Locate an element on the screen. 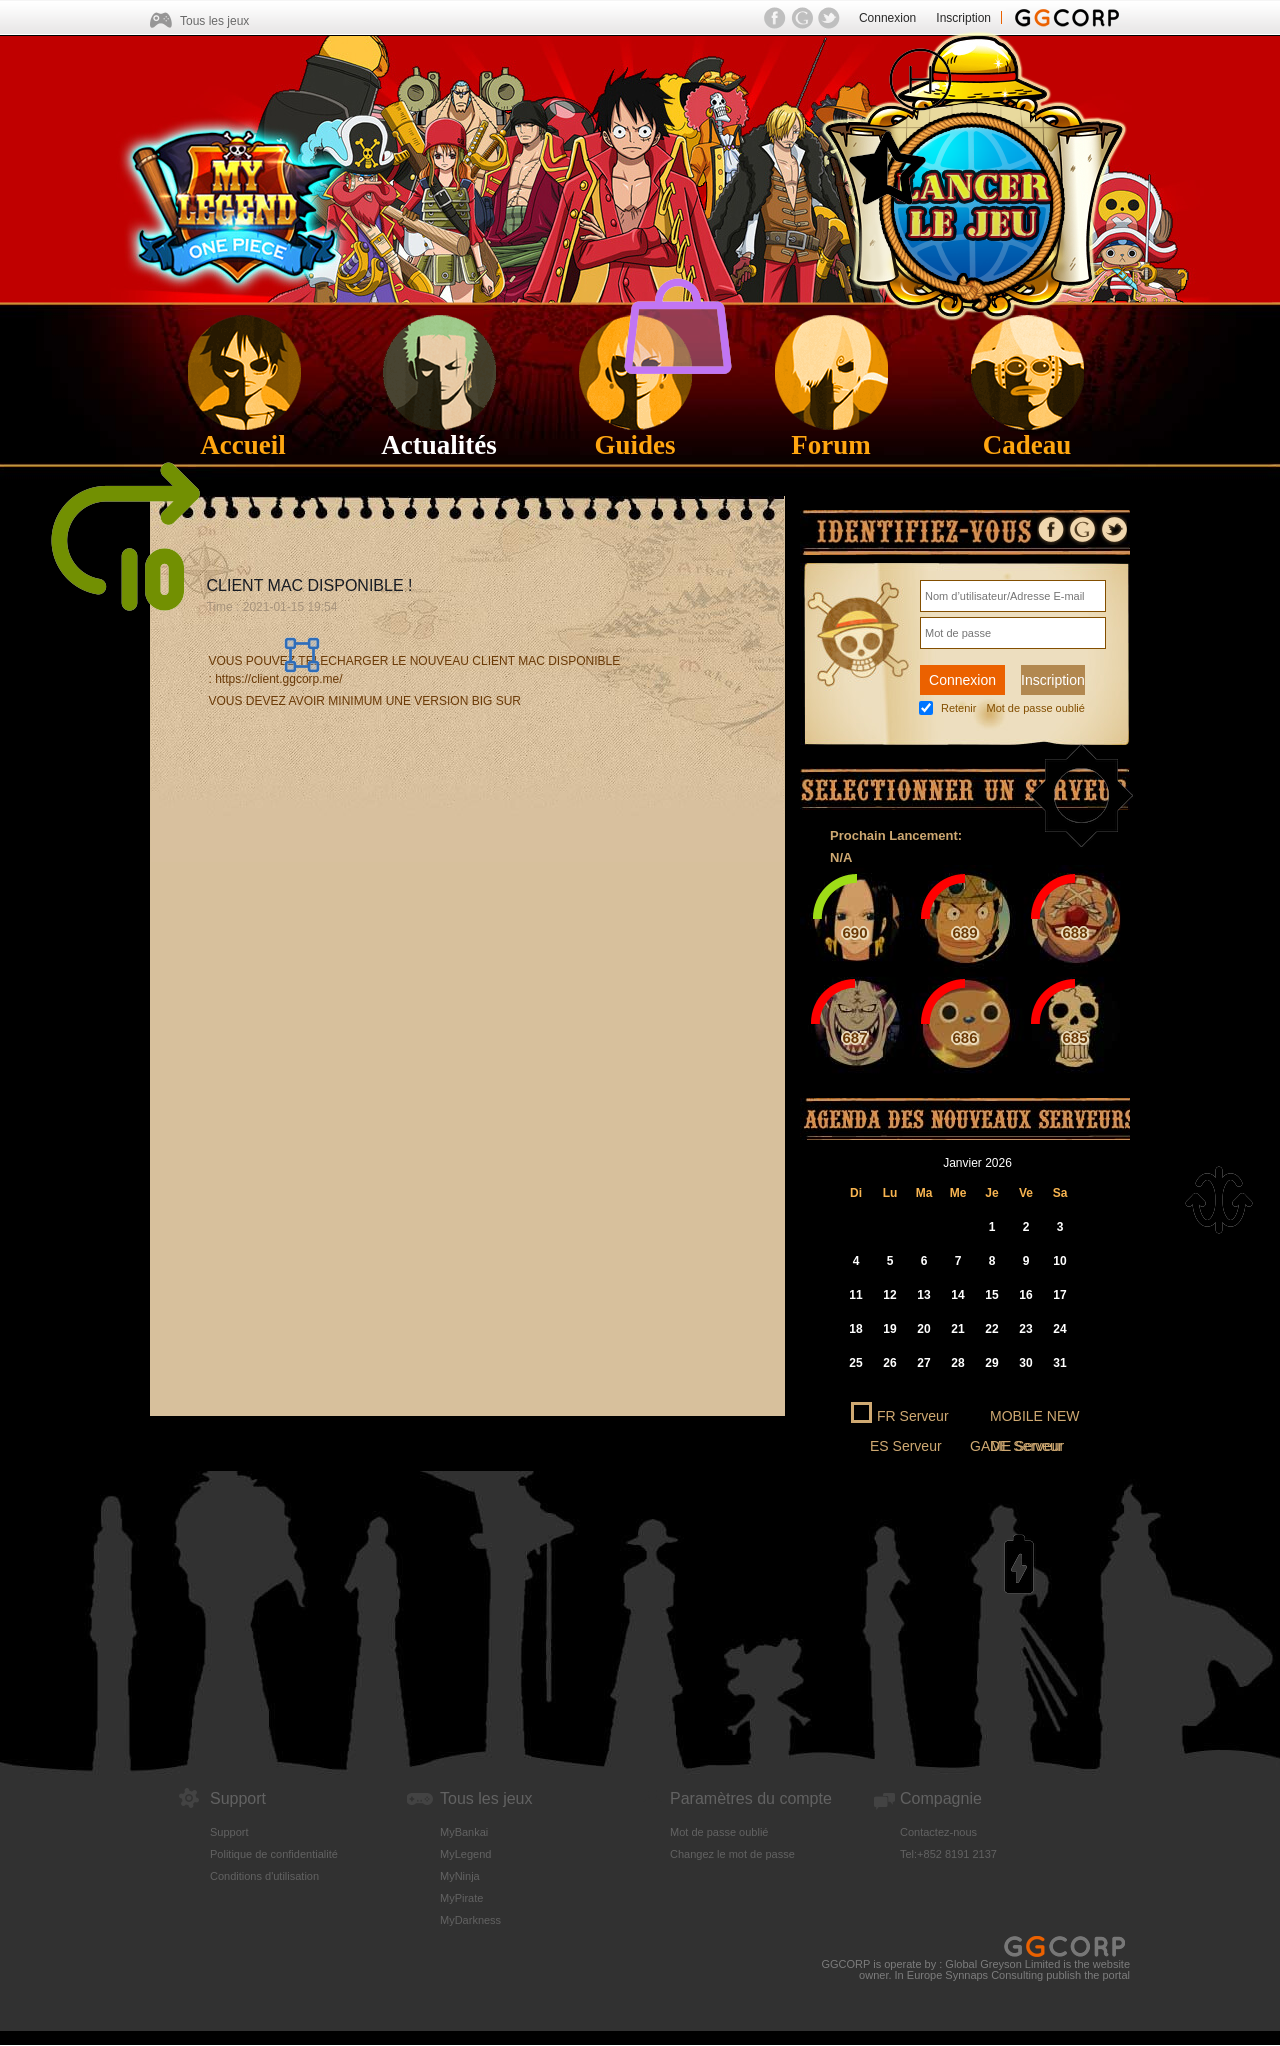  adjust screen brightness to a lower setting is located at coordinates (1081, 795).